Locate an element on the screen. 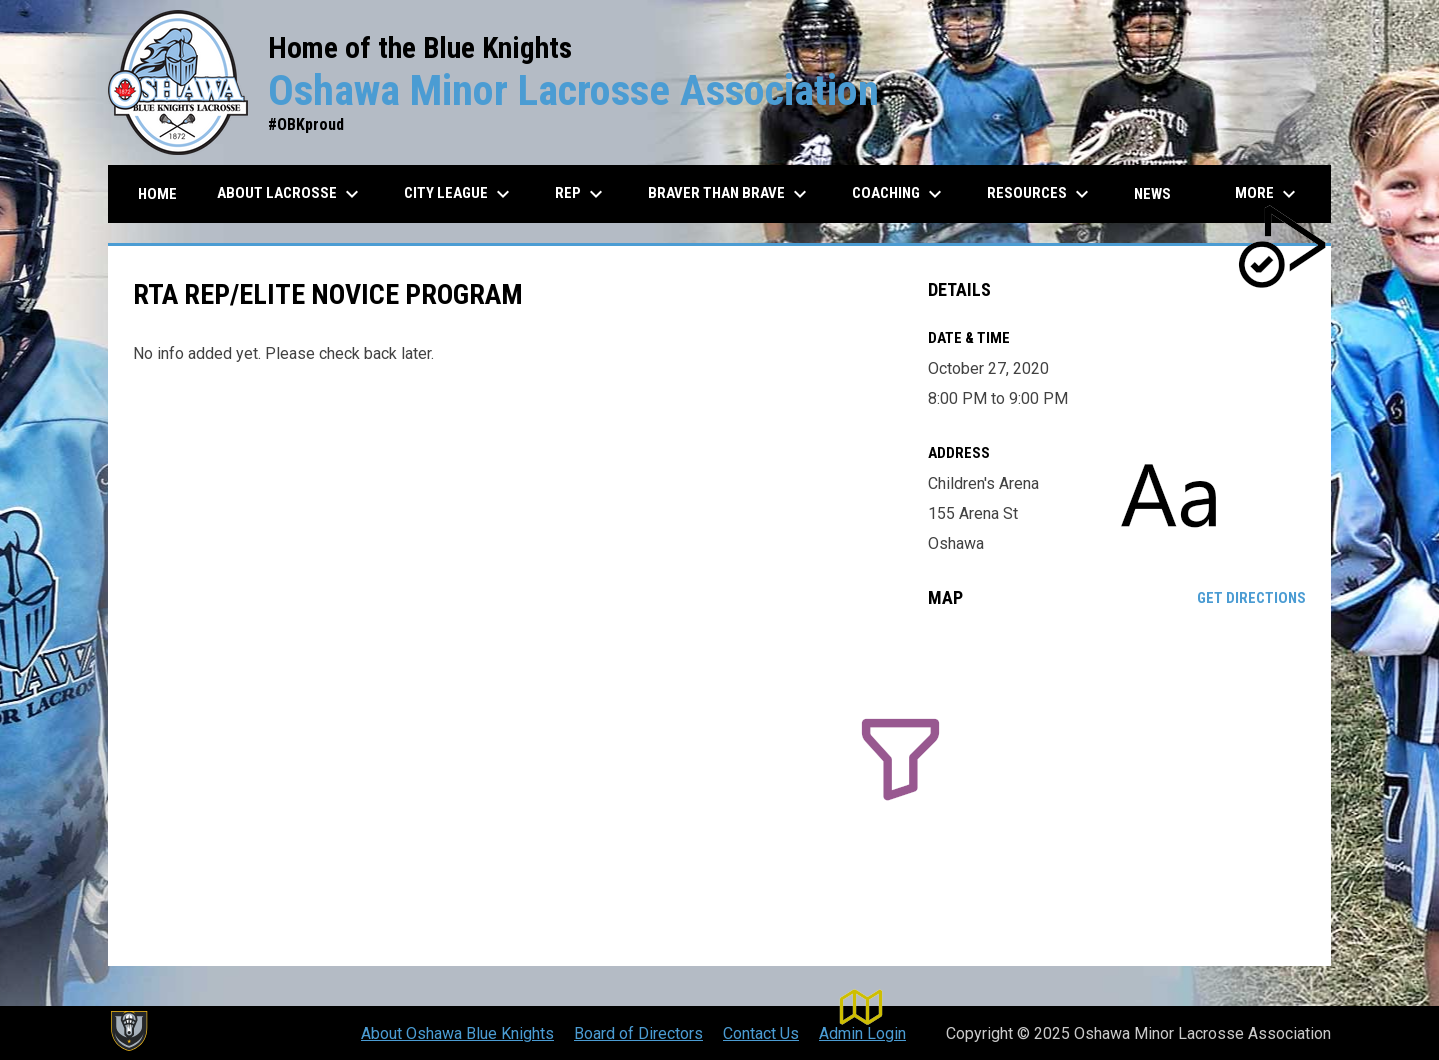 Image resolution: width=1439 pixels, height=1060 pixels. run tests with code coverage enabled is located at coordinates (1283, 242).